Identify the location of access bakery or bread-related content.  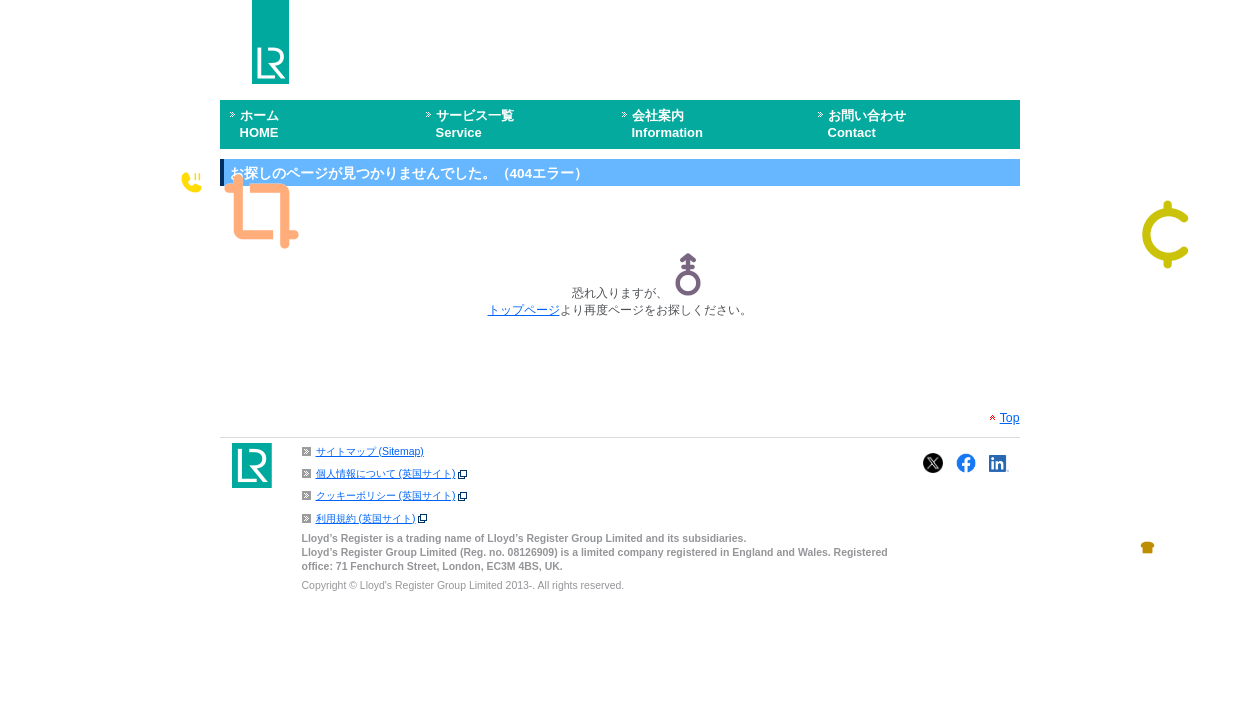
(1147, 547).